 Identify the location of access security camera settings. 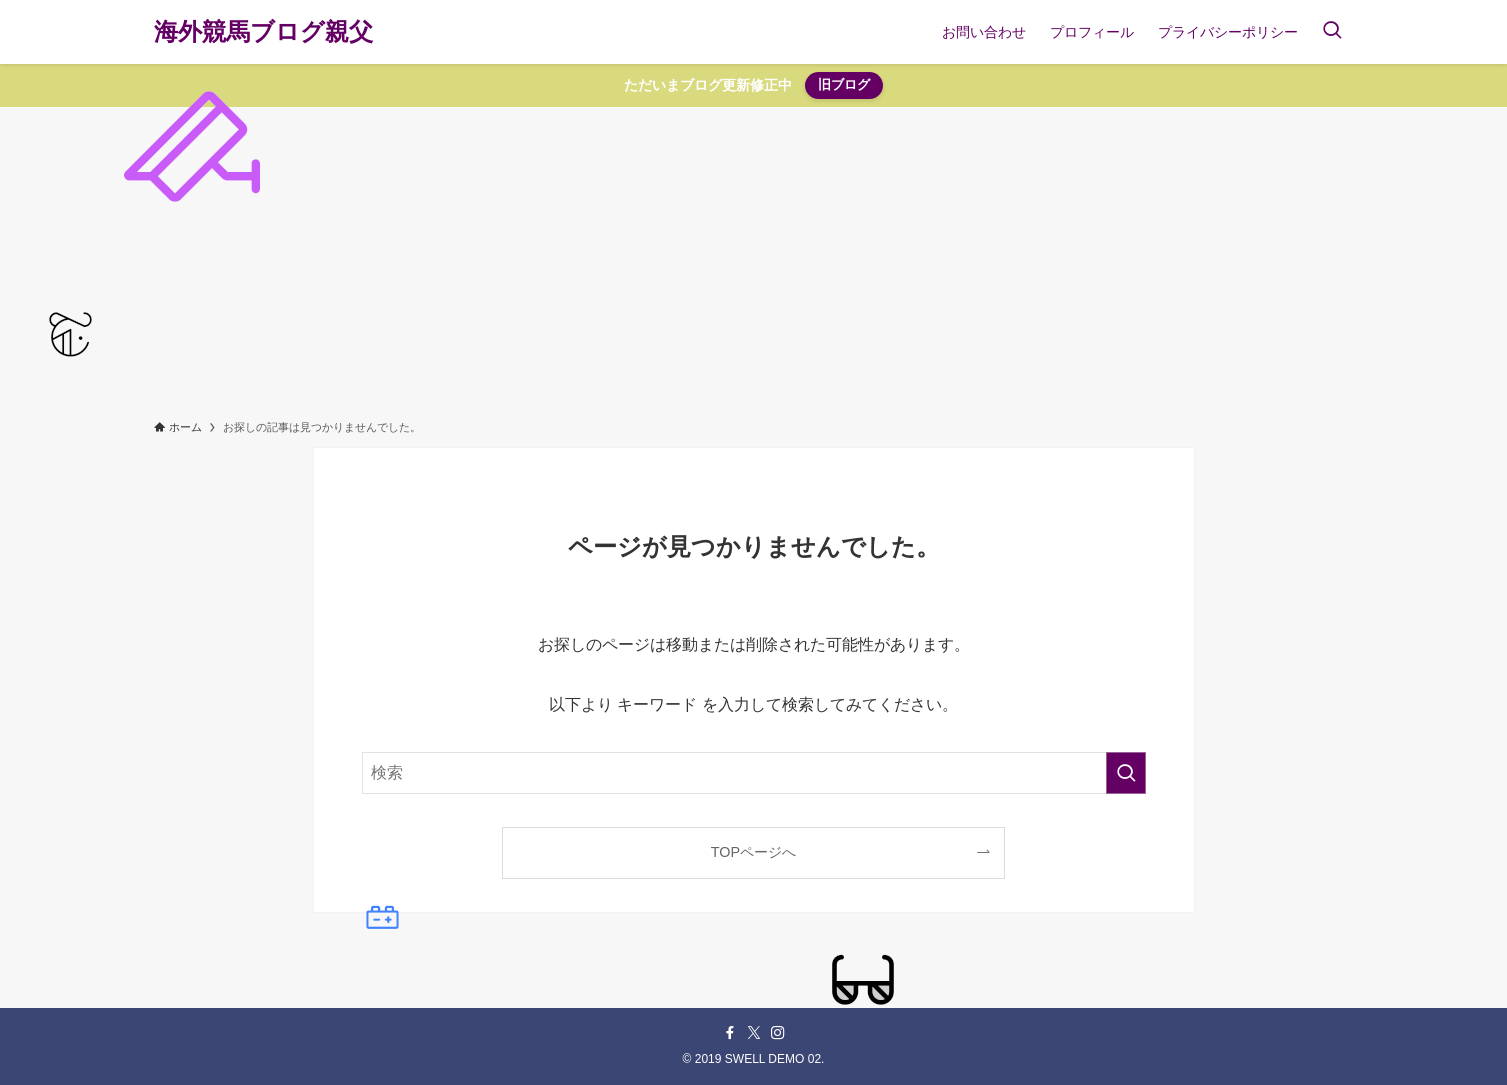
(192, 155).